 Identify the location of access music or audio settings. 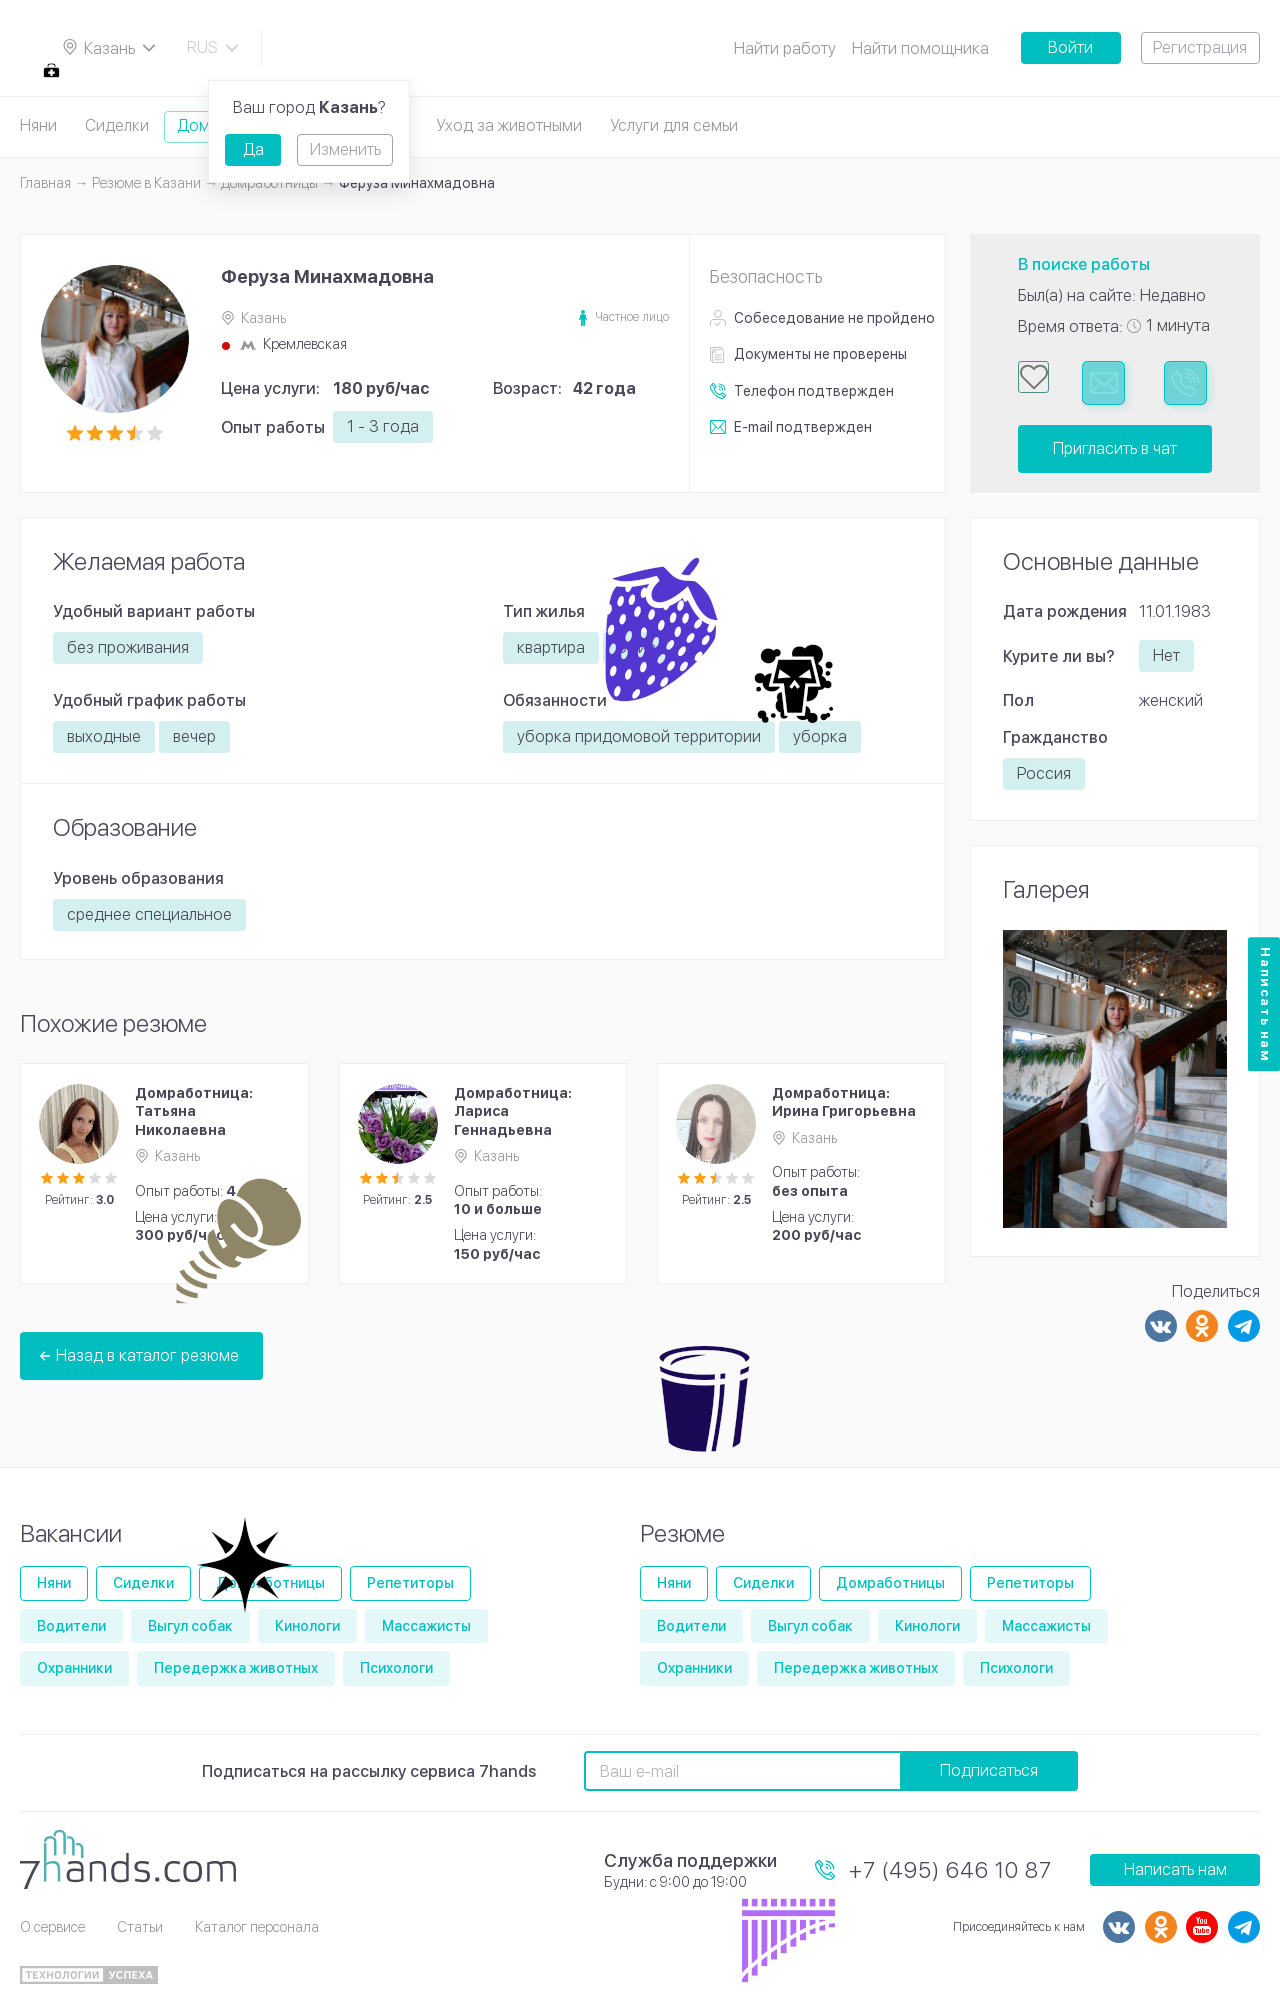
(788, 1940).